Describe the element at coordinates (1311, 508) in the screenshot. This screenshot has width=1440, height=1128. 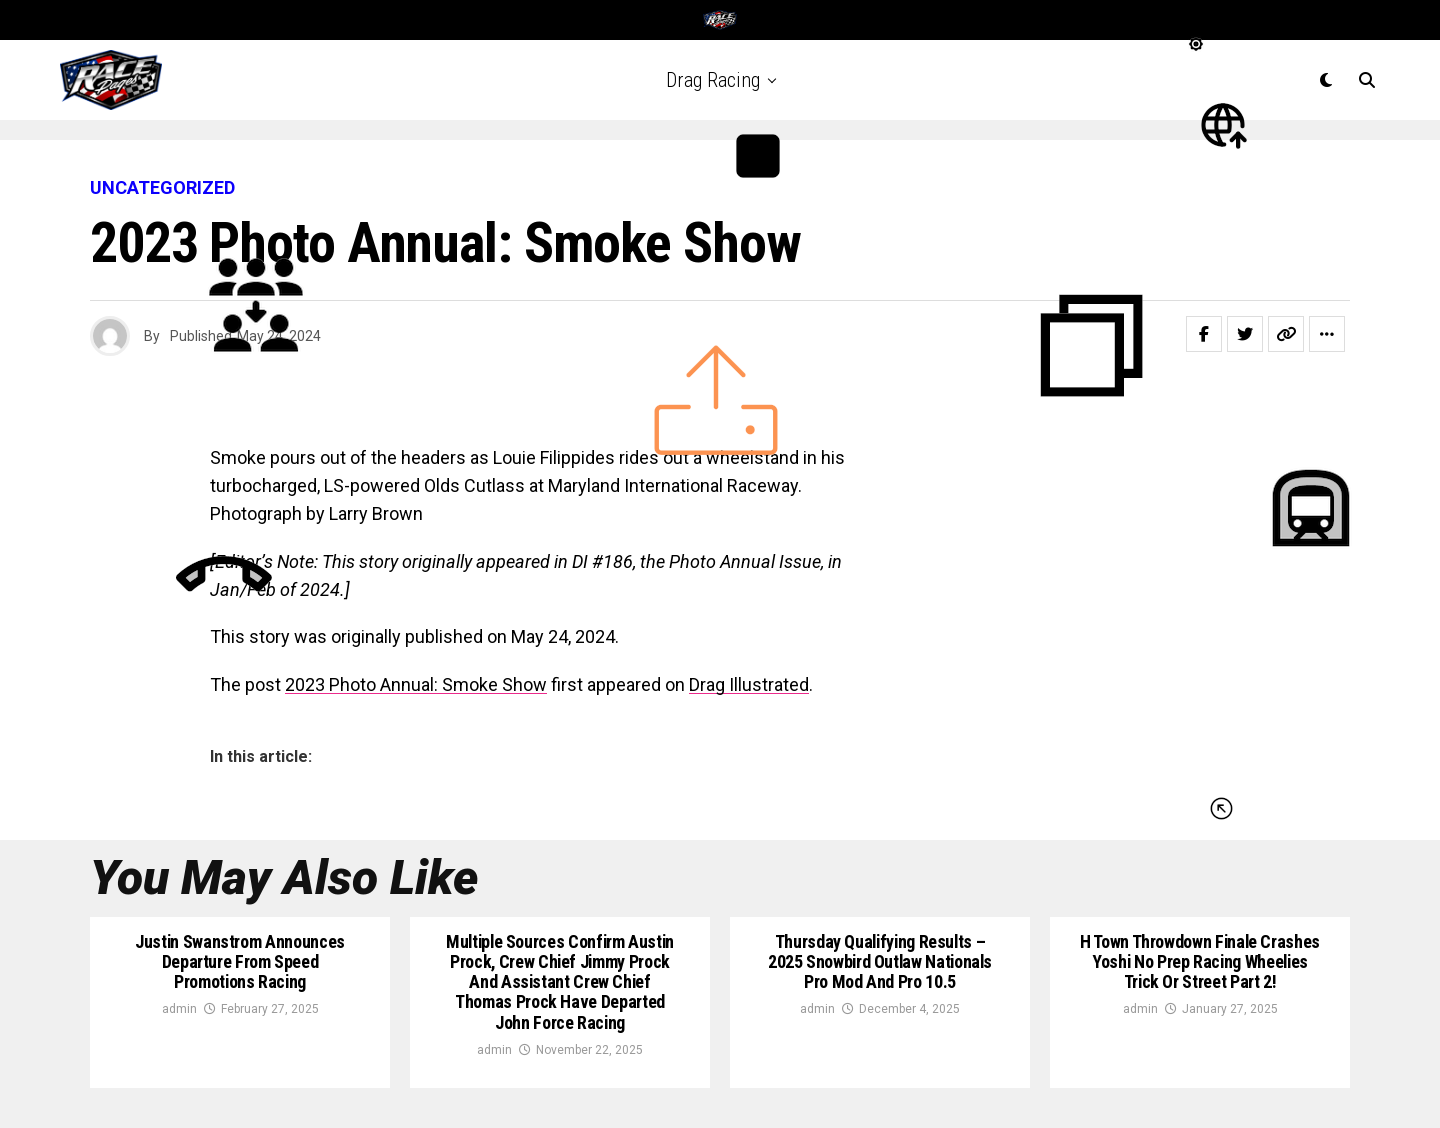
I see `view subway or metro transit options` at that location.